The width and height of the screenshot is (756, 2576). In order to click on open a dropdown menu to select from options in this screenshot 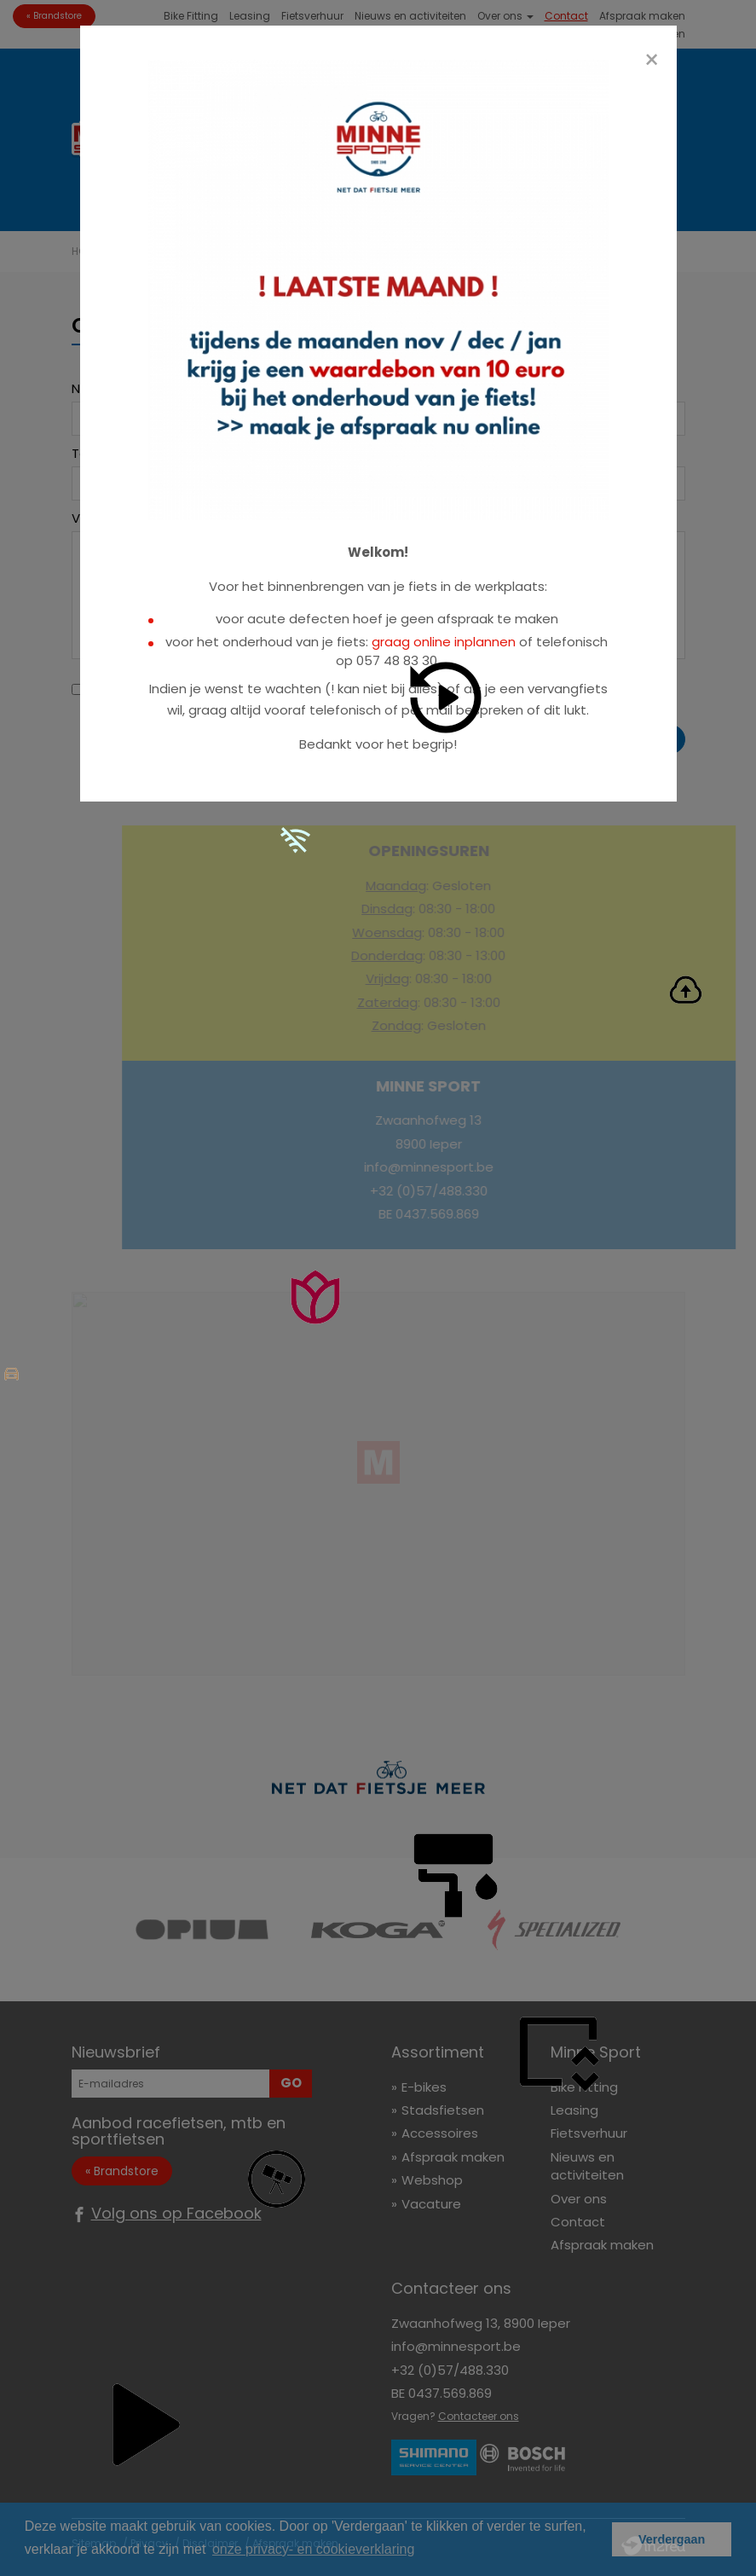, I will do `click(558, 2052)`.